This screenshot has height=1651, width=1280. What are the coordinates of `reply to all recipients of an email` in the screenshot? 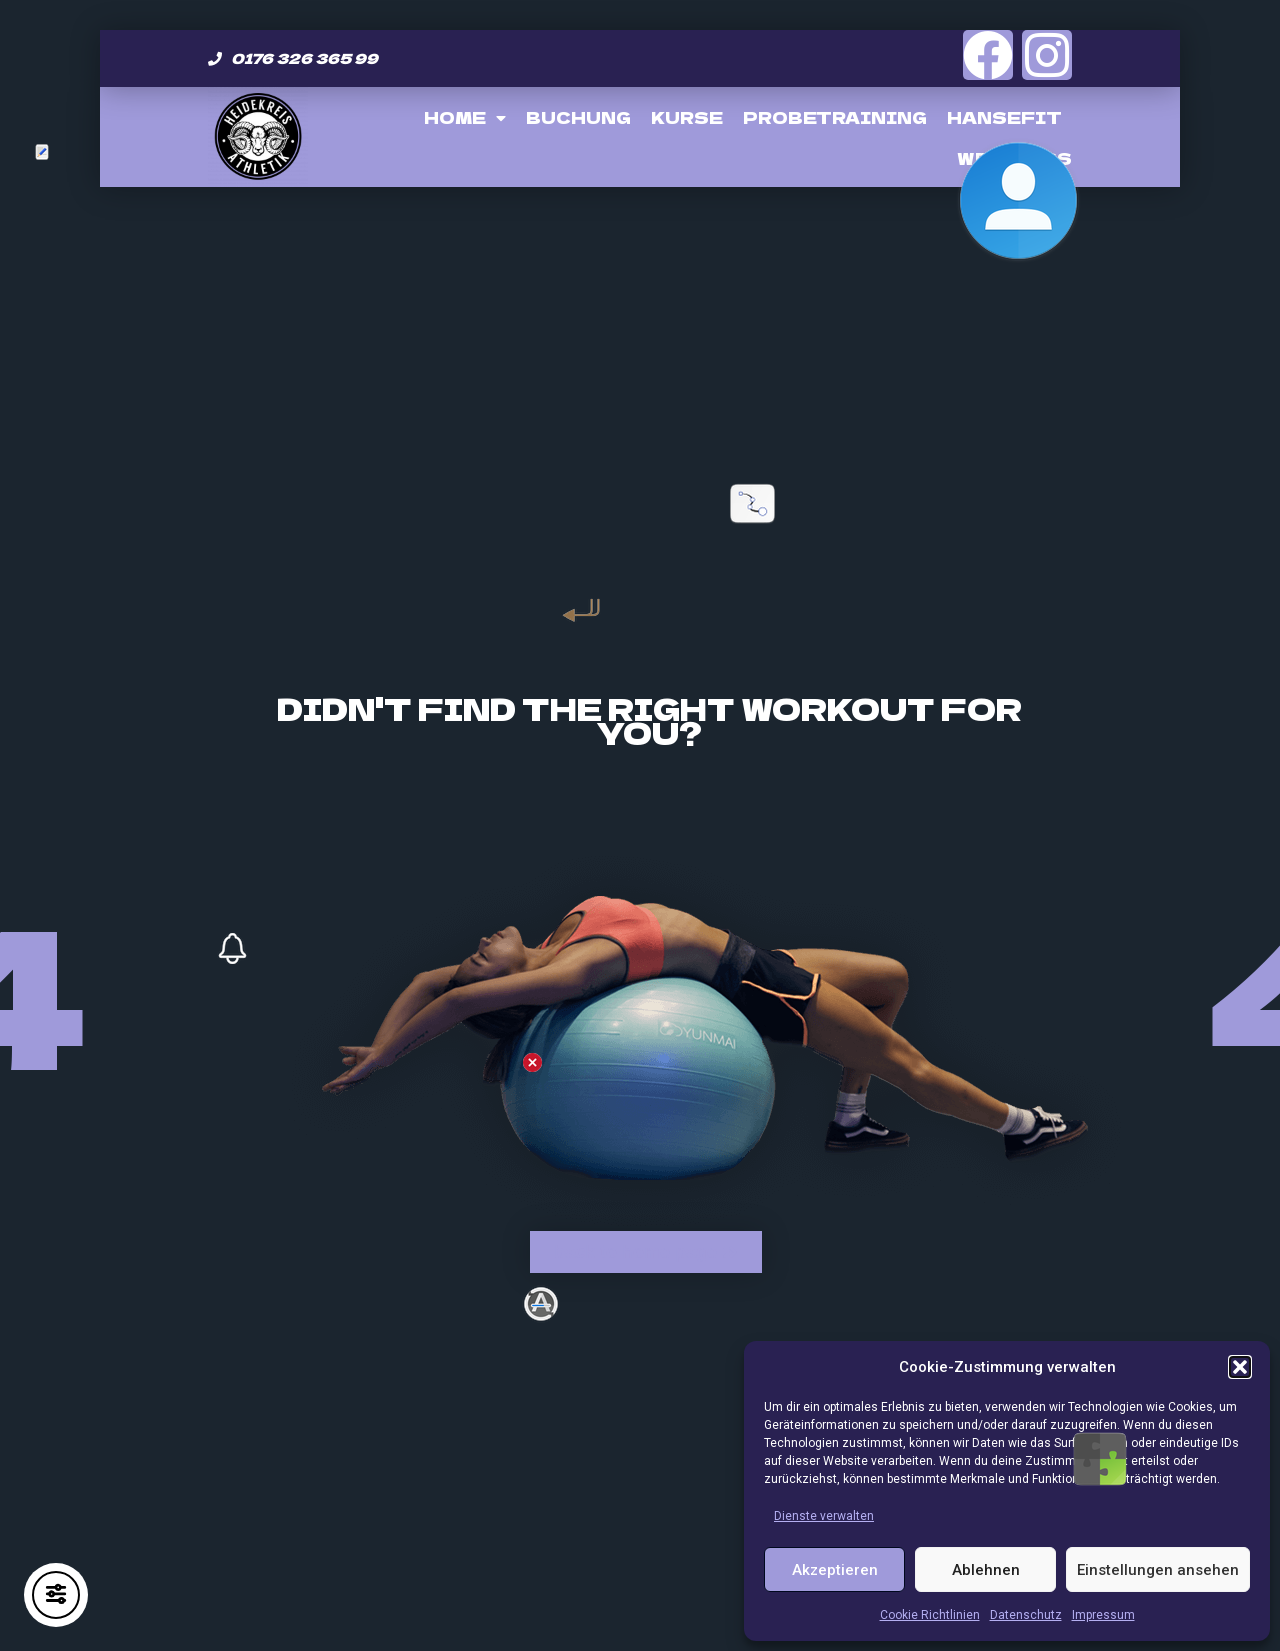 It's located at (580, 607).